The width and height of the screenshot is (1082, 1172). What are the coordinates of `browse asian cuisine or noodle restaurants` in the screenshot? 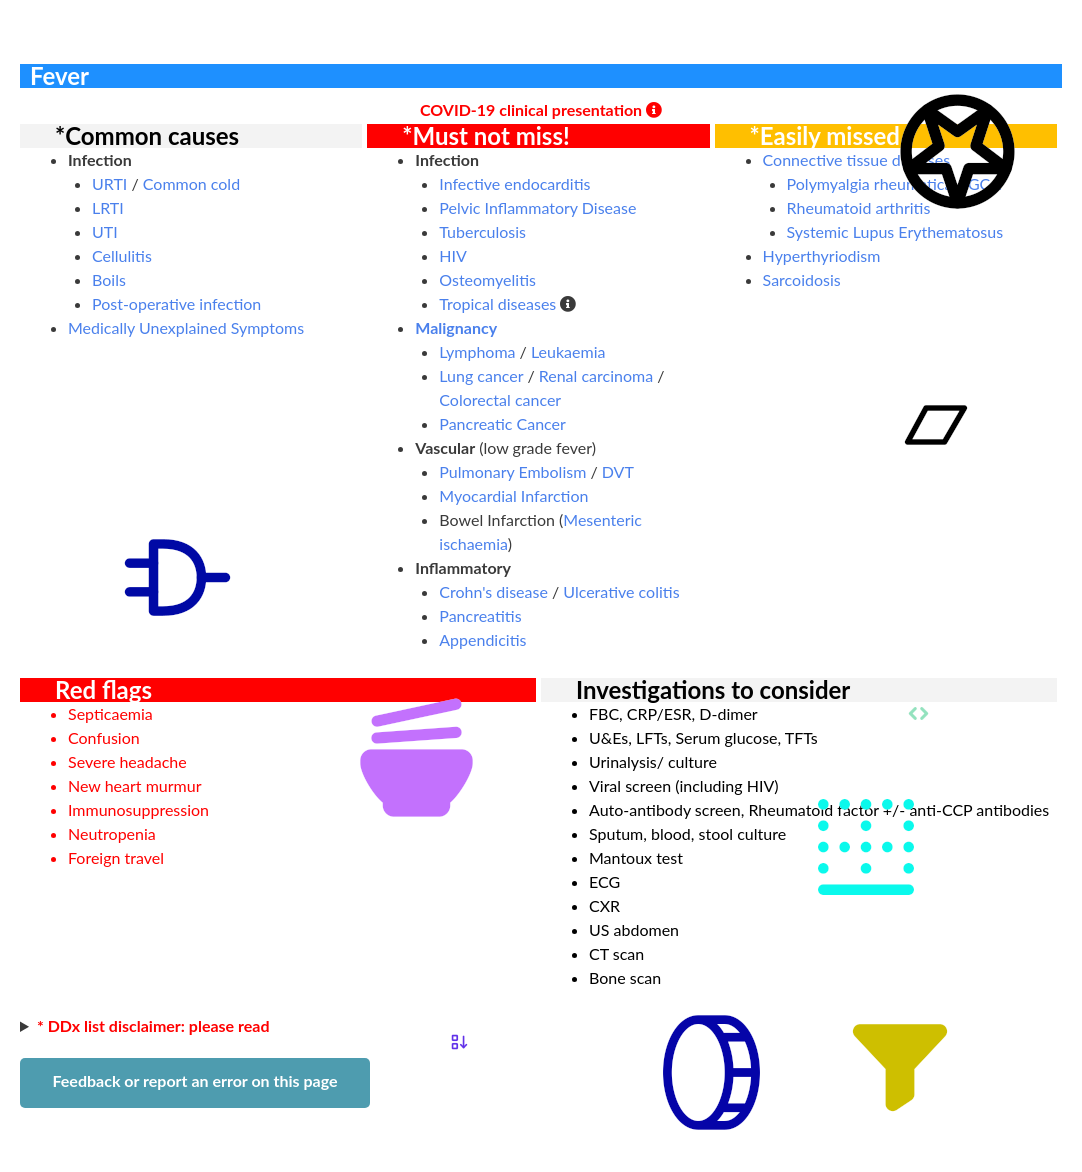 It's located at (416, 760).